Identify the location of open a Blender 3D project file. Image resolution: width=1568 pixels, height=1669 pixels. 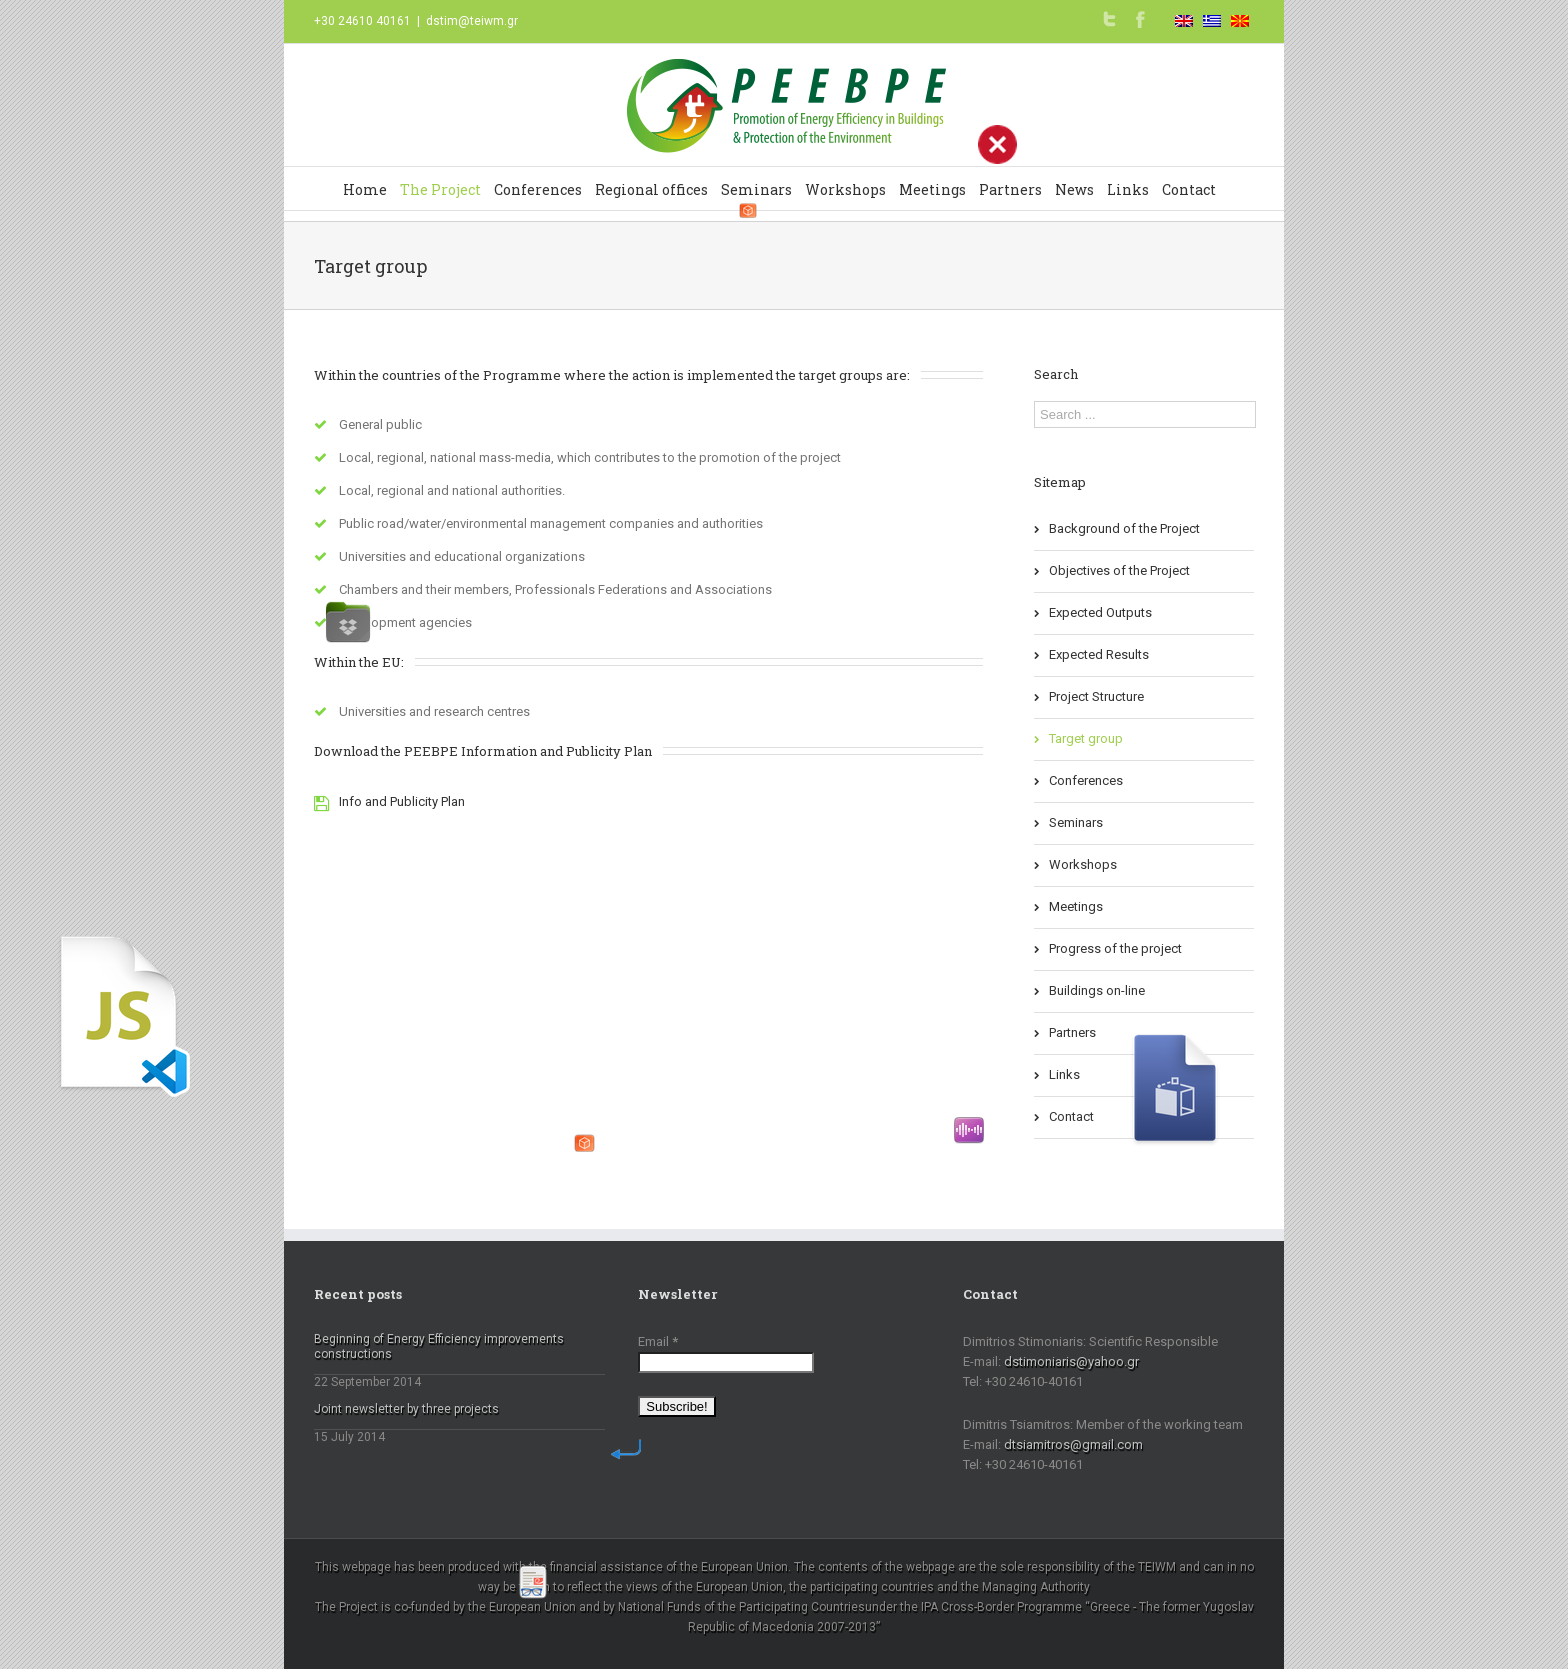
(748, 210).